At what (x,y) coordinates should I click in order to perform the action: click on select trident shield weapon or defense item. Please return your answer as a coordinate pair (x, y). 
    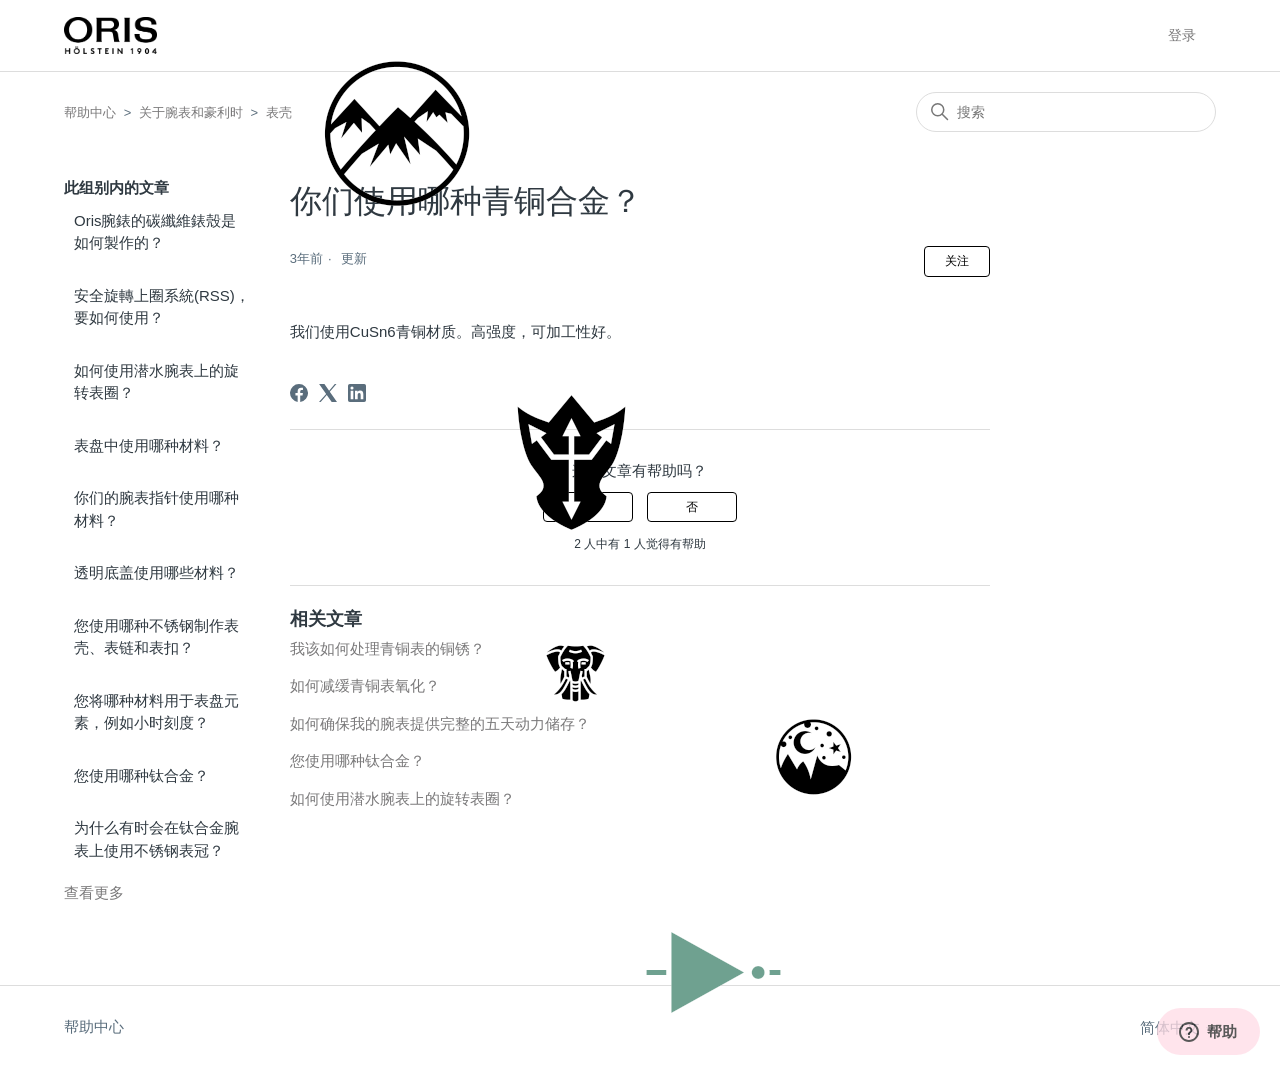
    Looking at the image, I should click on (571, 462).